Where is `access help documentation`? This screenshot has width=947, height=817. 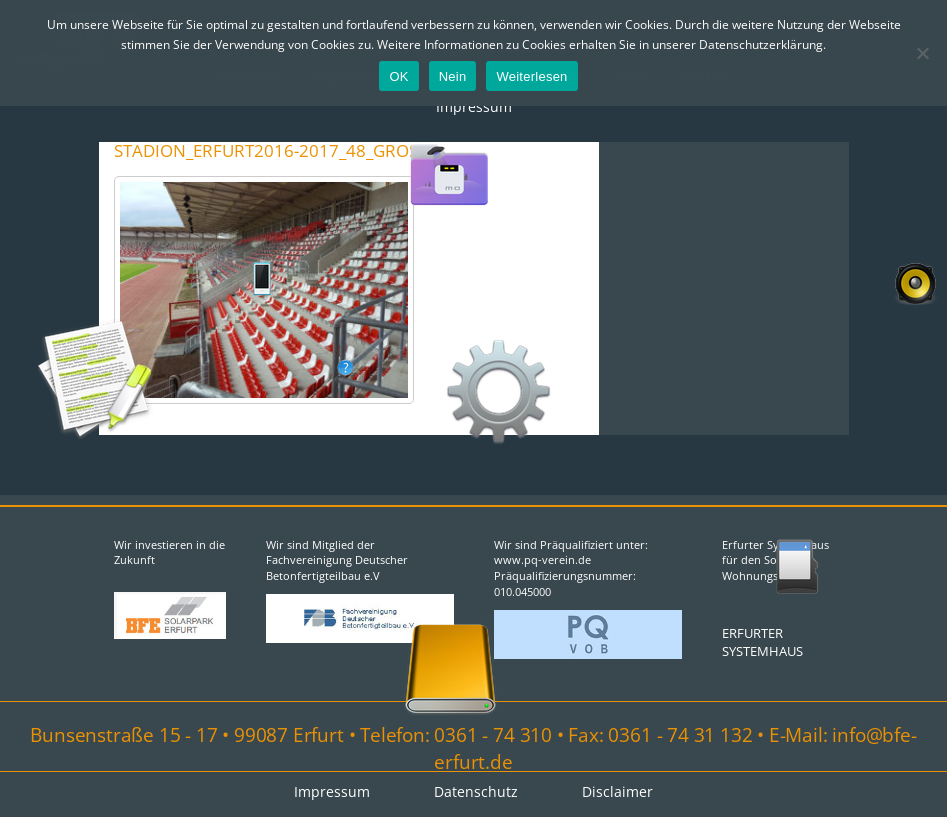
access help documentation is located at coordinates (345, 367).